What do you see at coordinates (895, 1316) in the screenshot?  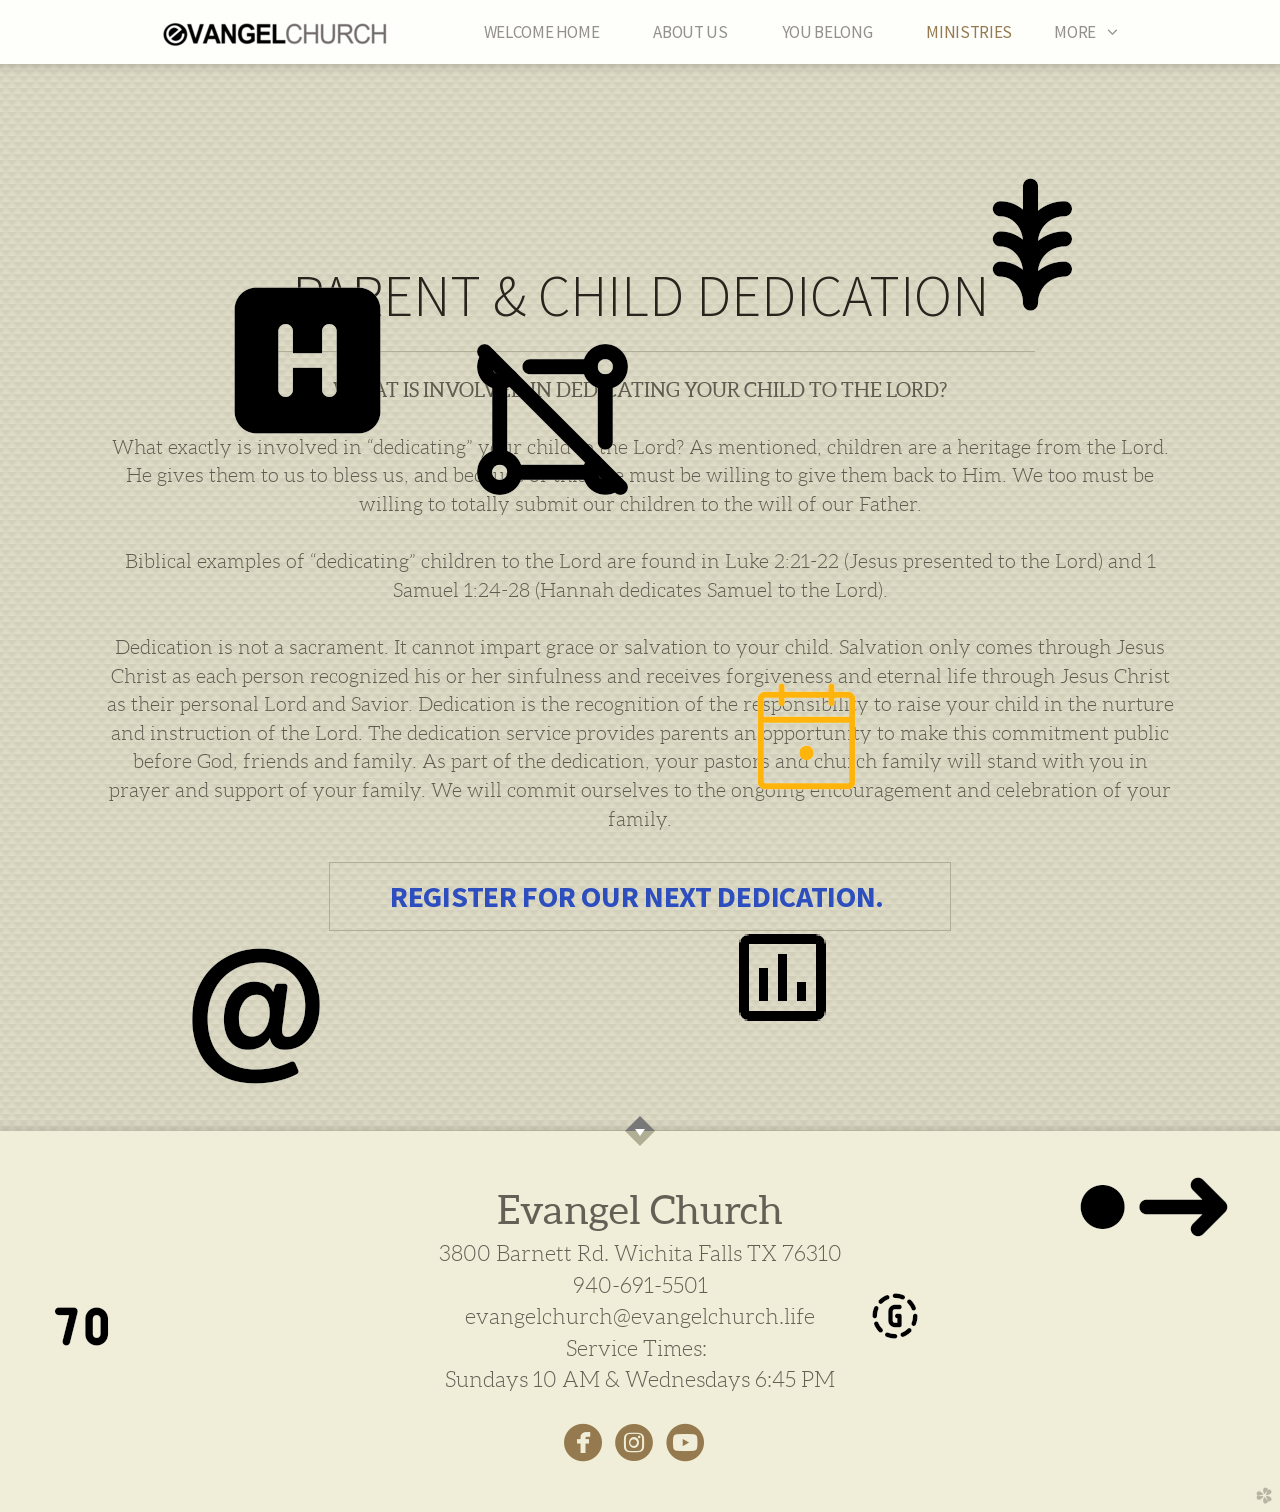 I see `indicates a pending or in-progress Google connection` at bounding box center [895, 1316].